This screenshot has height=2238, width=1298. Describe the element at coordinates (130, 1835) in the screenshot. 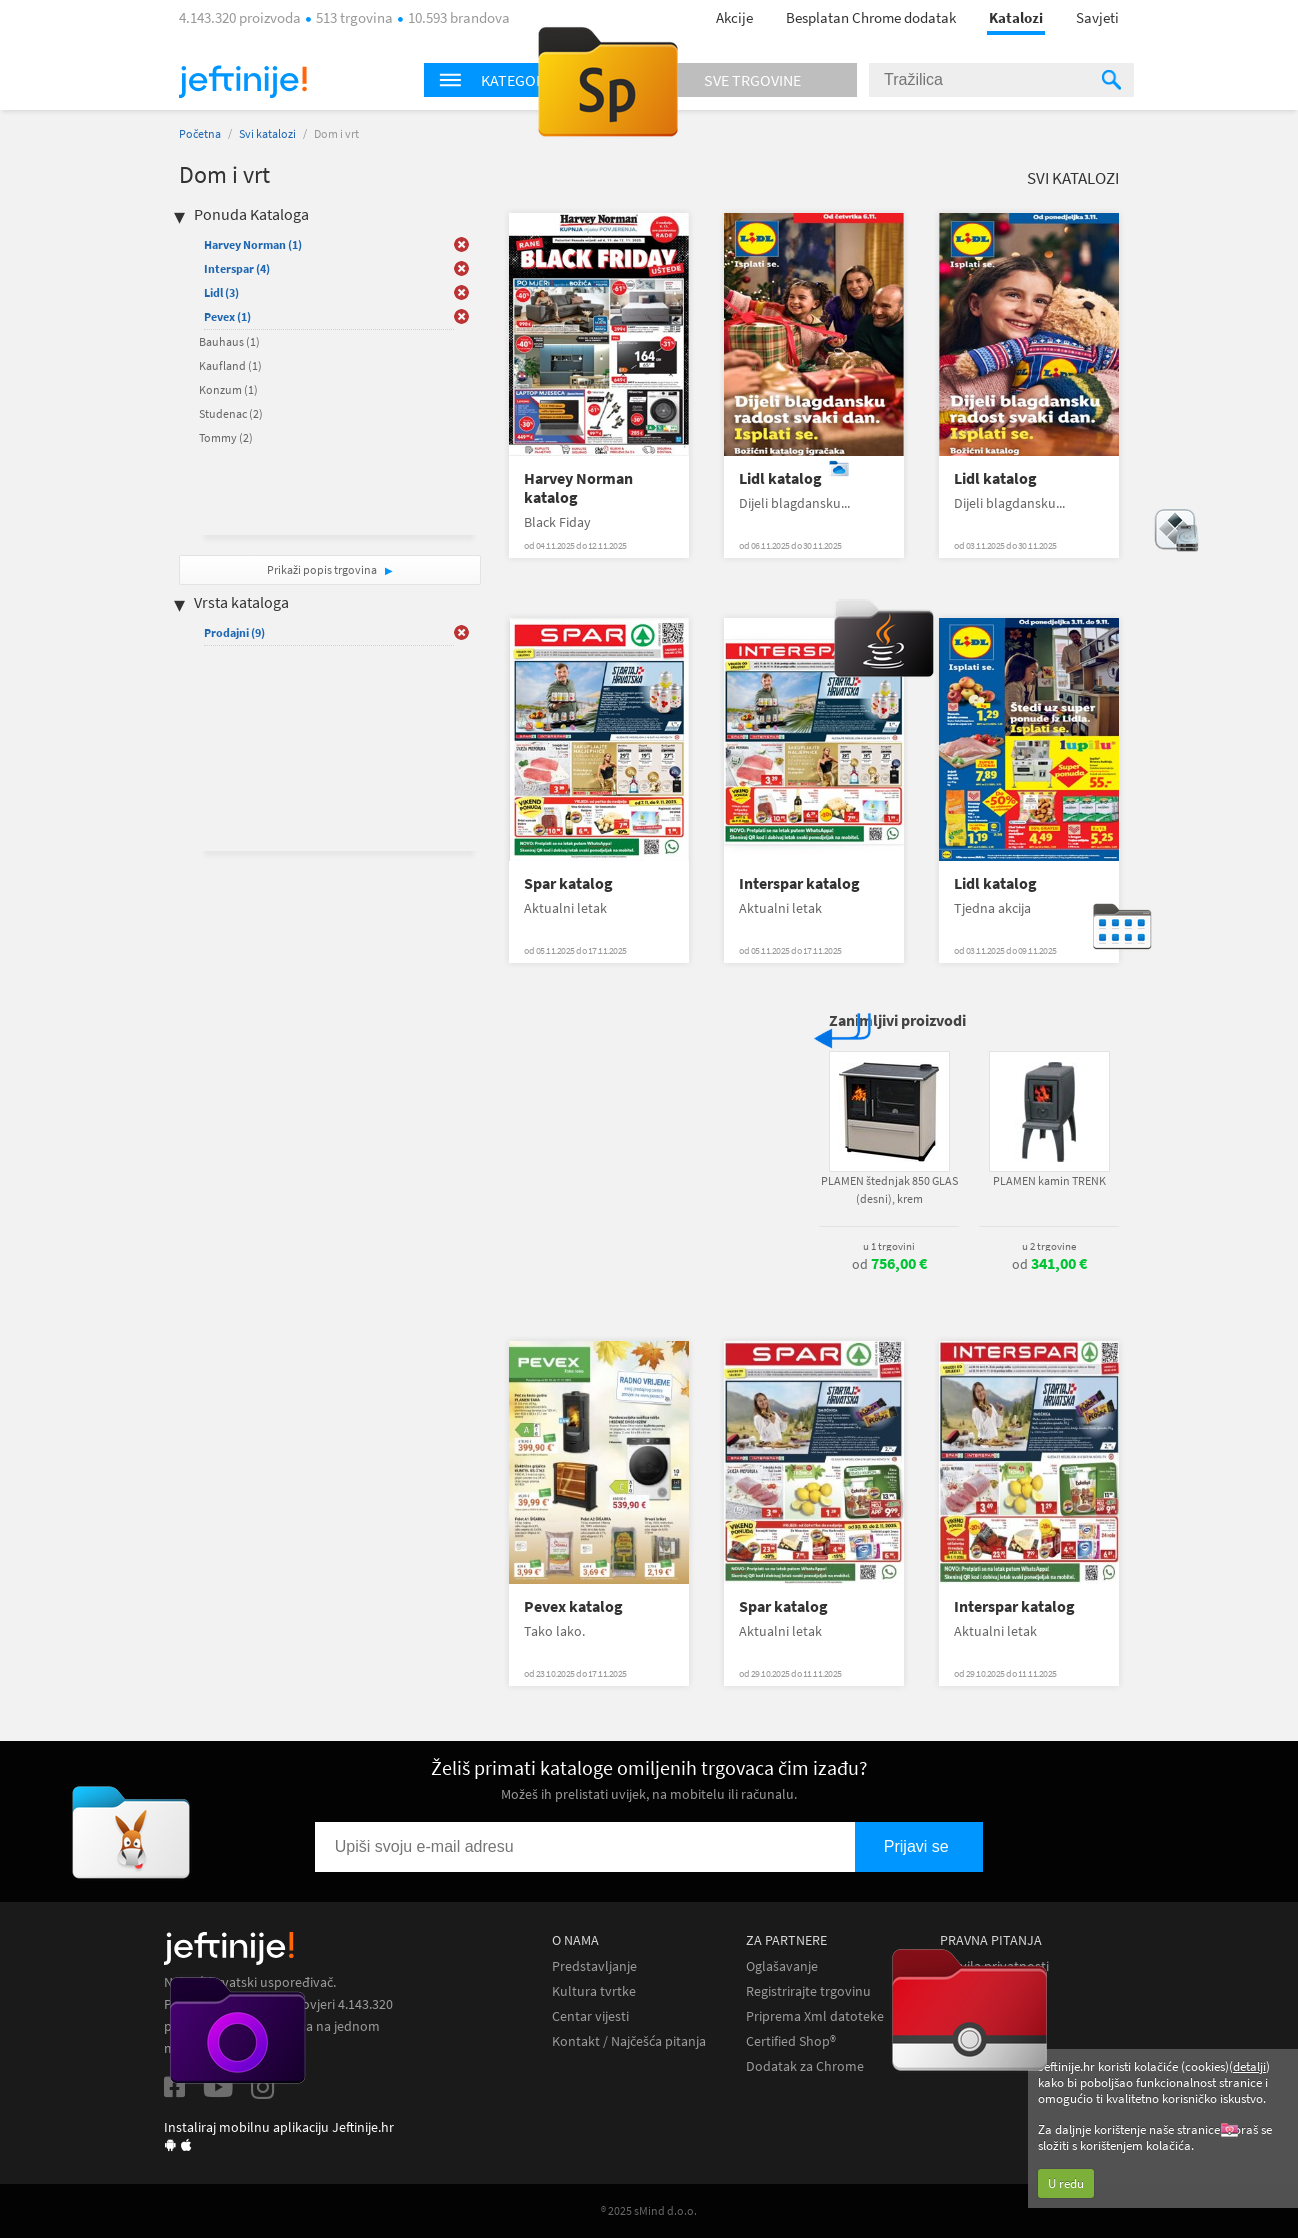

I see `open eMule downloads folder` at that location.